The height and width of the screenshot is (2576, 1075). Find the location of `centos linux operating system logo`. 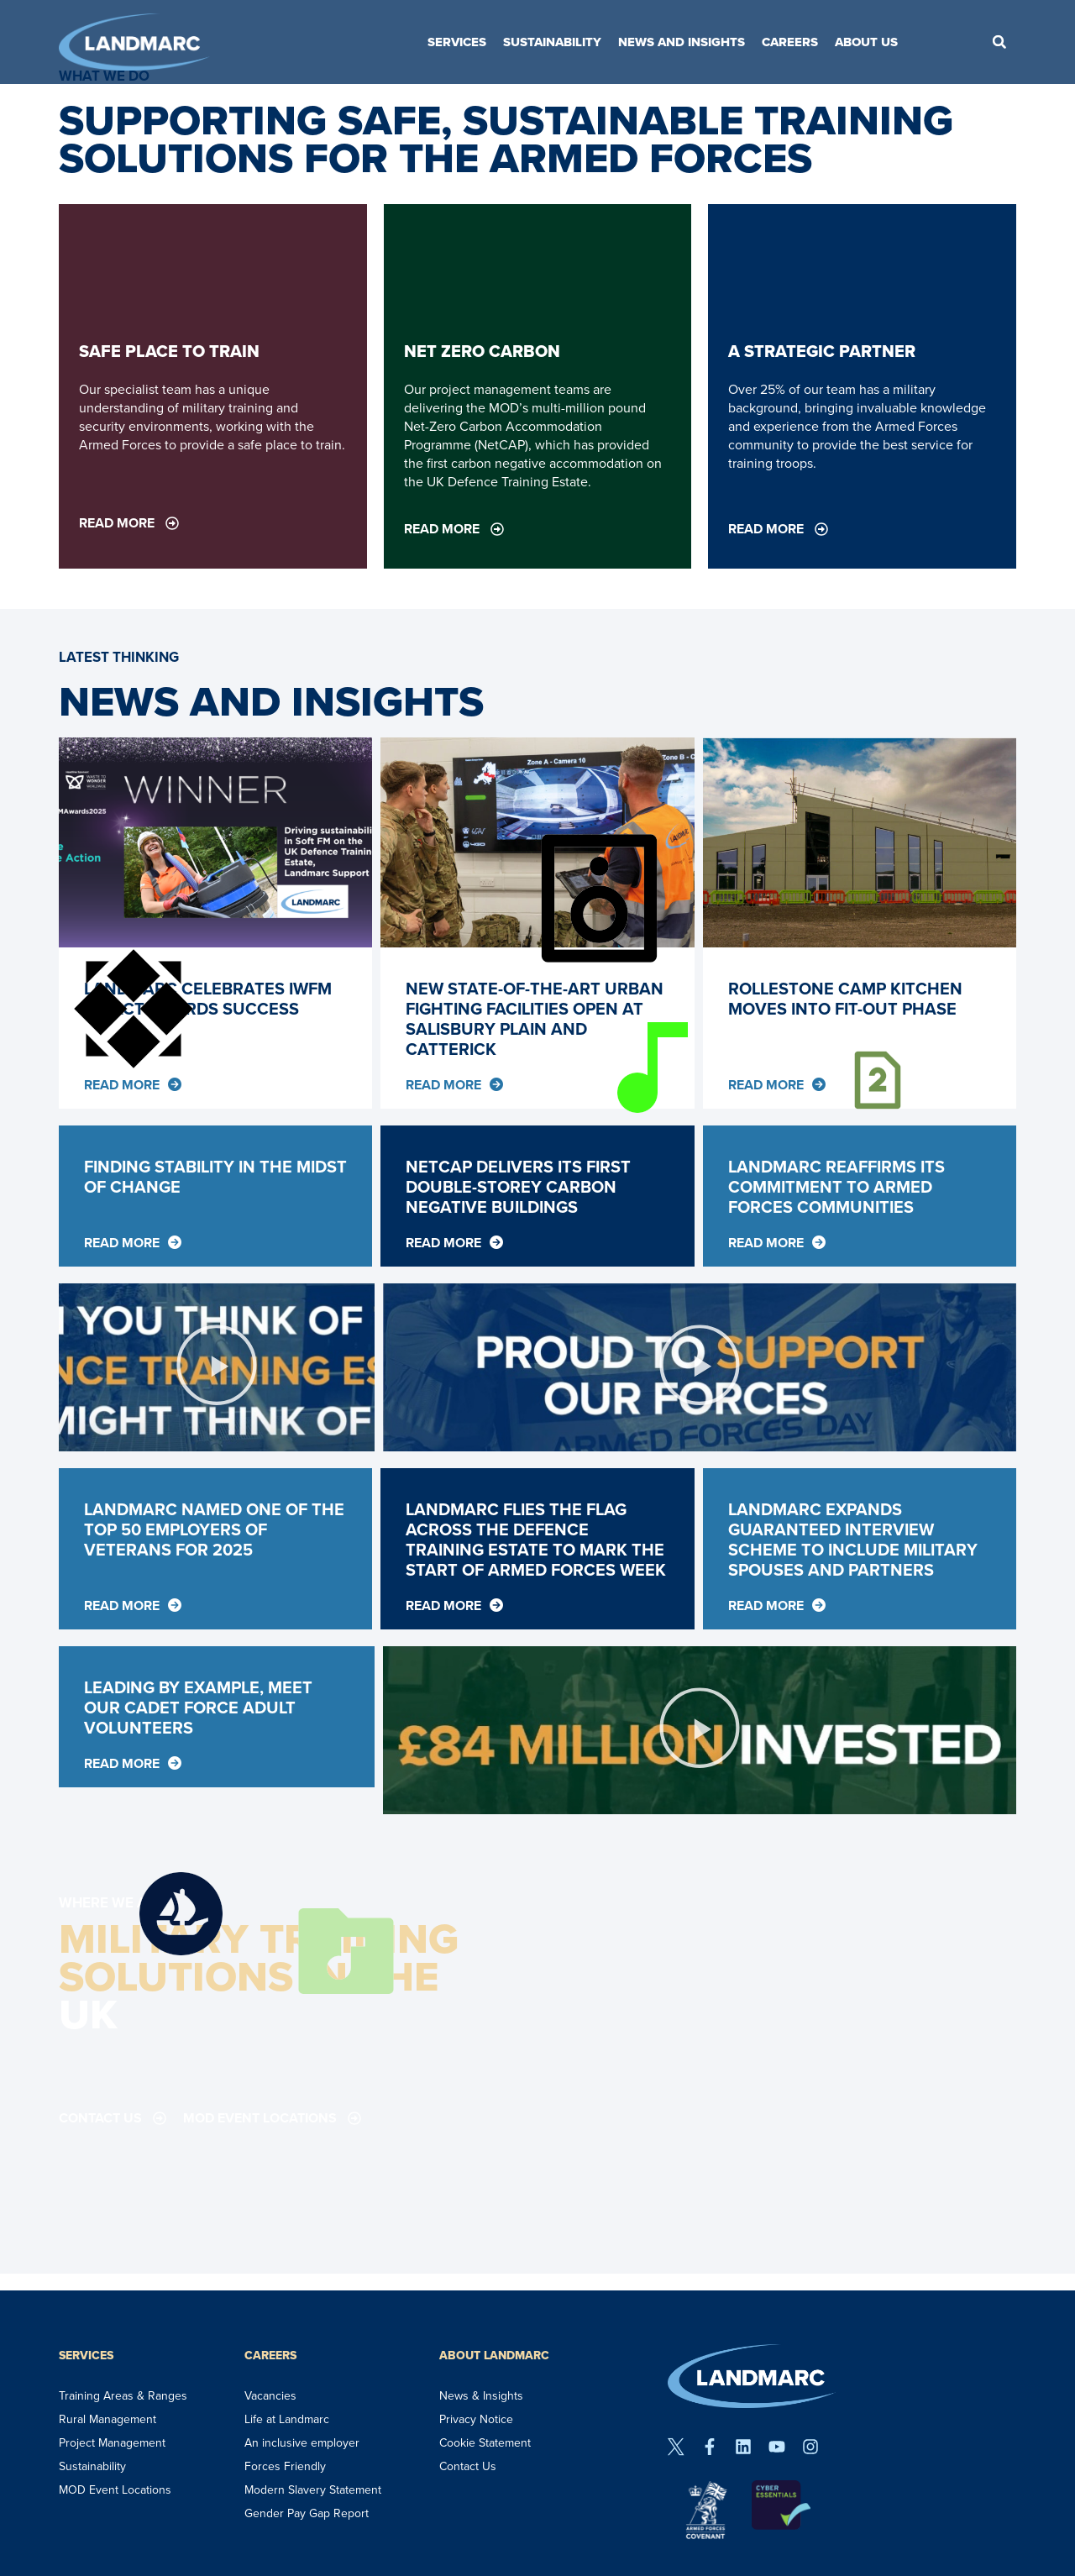

centos linux operating system logo is located at coordinates (134, 1009).